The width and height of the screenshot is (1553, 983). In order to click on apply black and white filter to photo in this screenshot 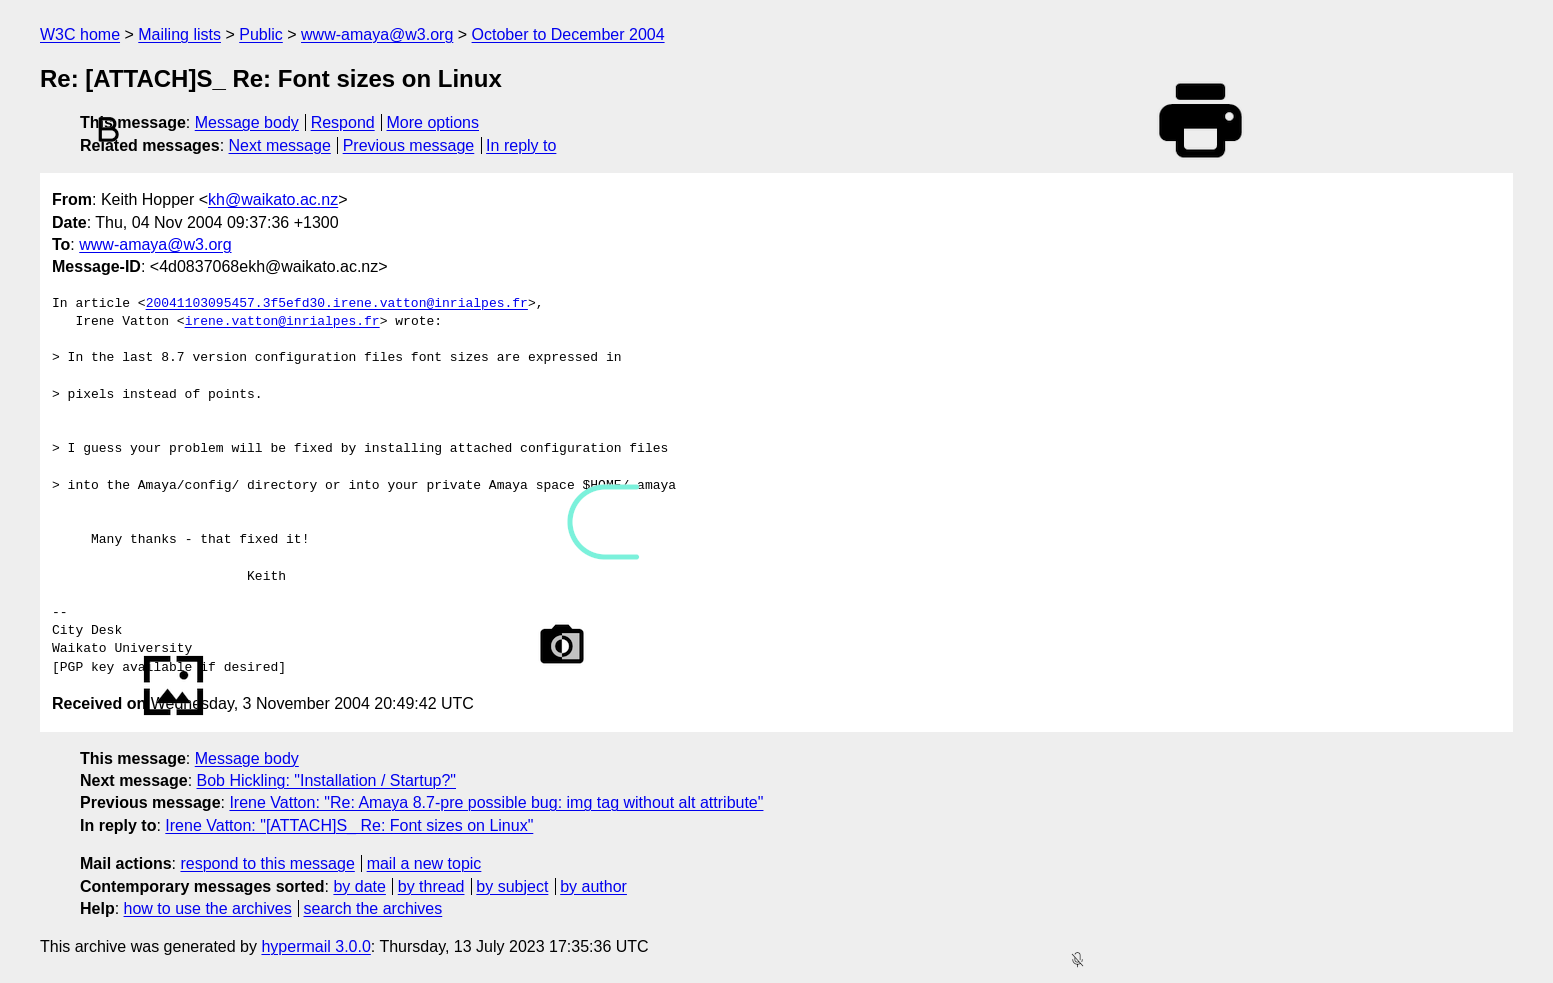, I will do `click(562, 644)`.